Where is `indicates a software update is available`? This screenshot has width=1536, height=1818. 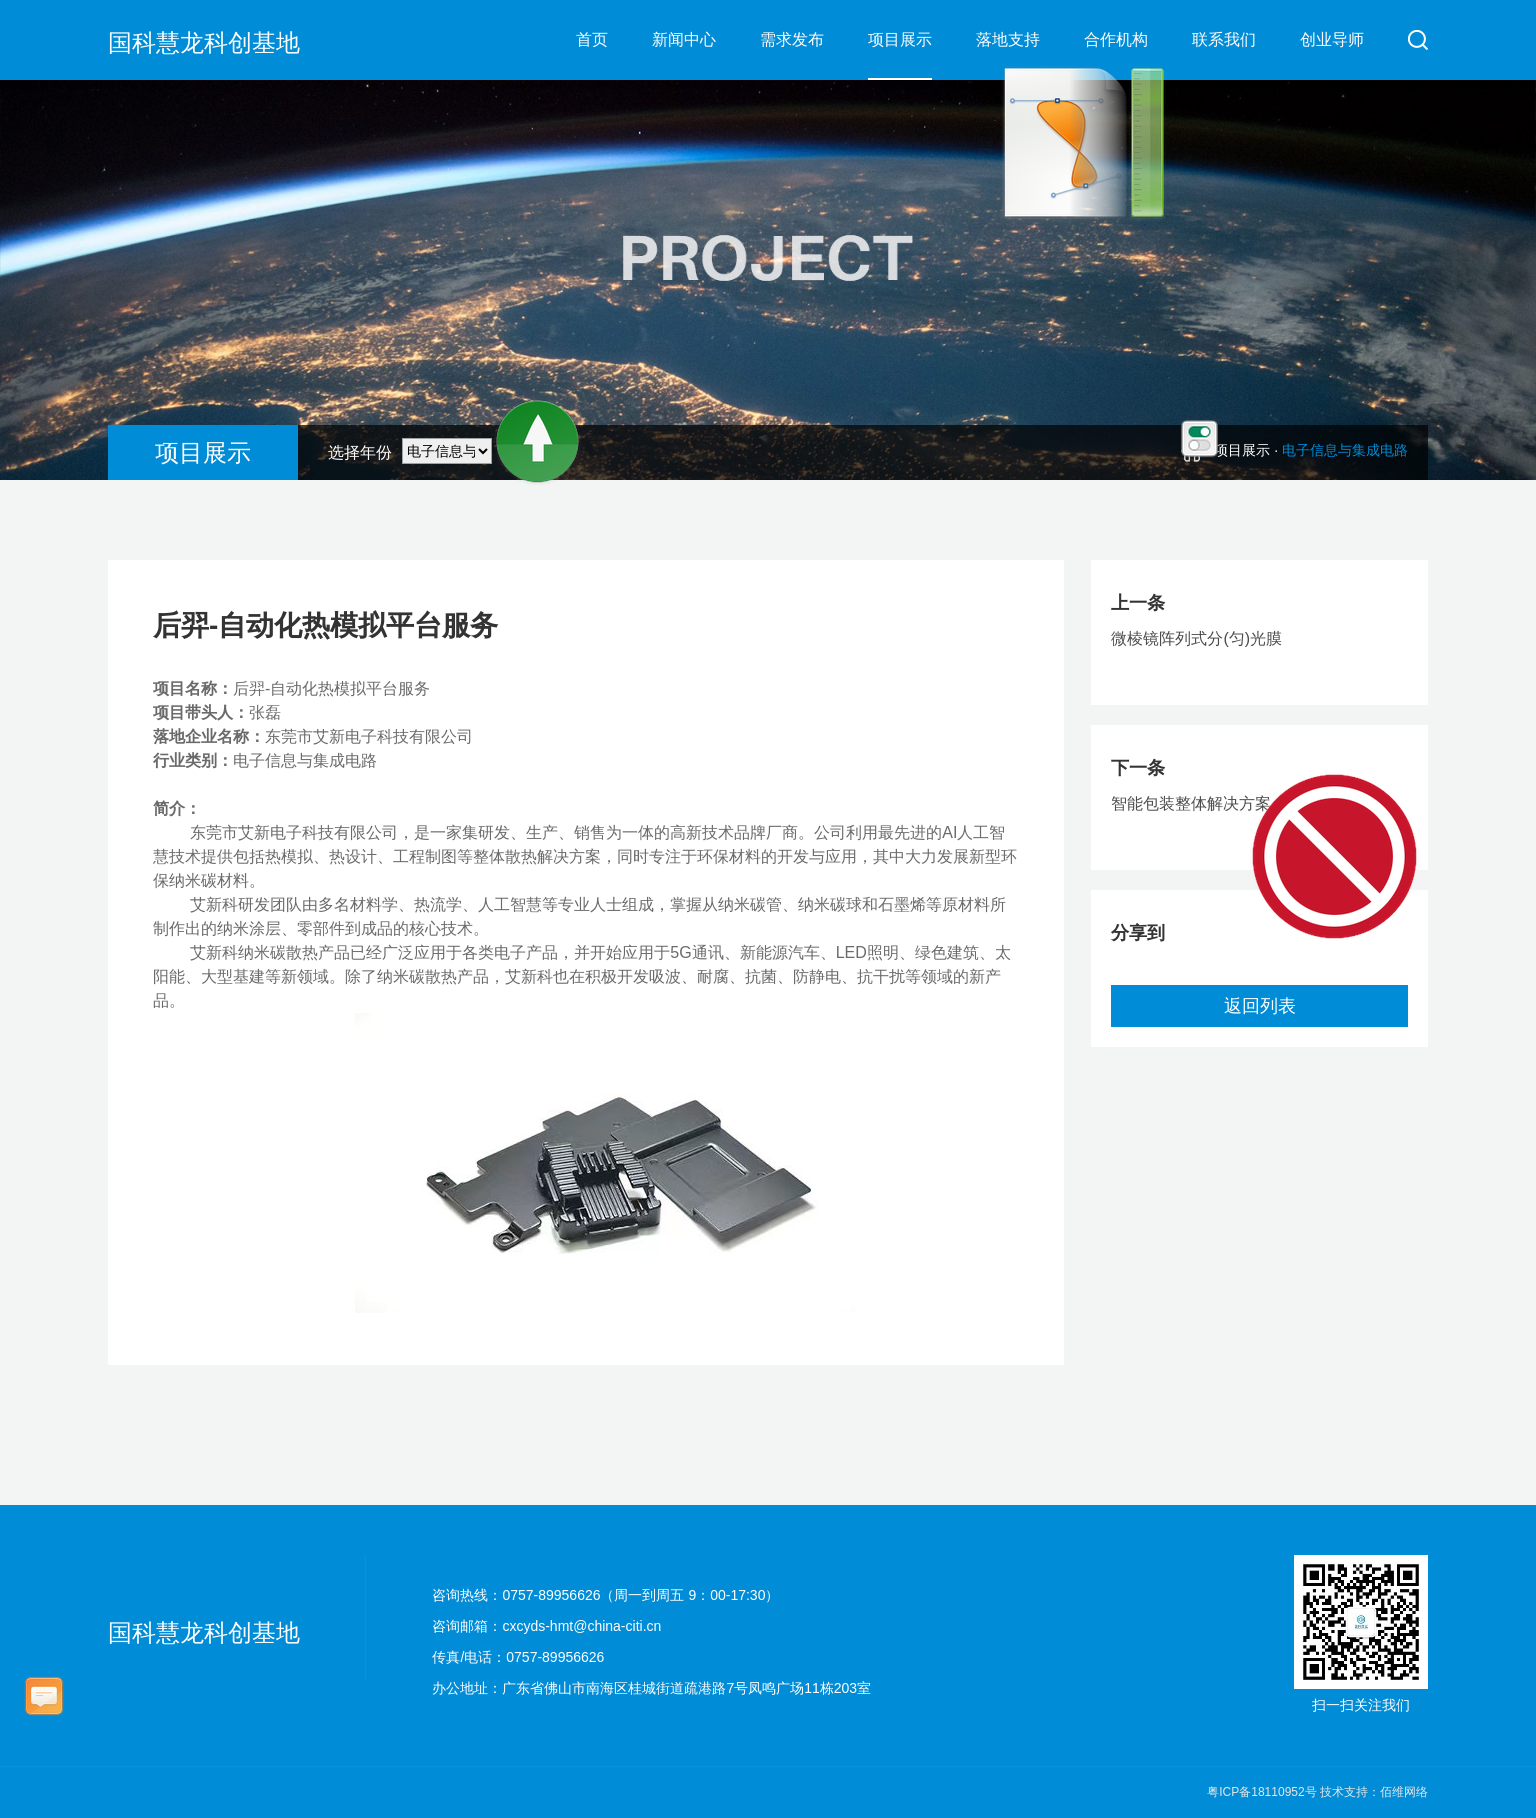
indicates a software update is available is located at coordinates (537, 441).